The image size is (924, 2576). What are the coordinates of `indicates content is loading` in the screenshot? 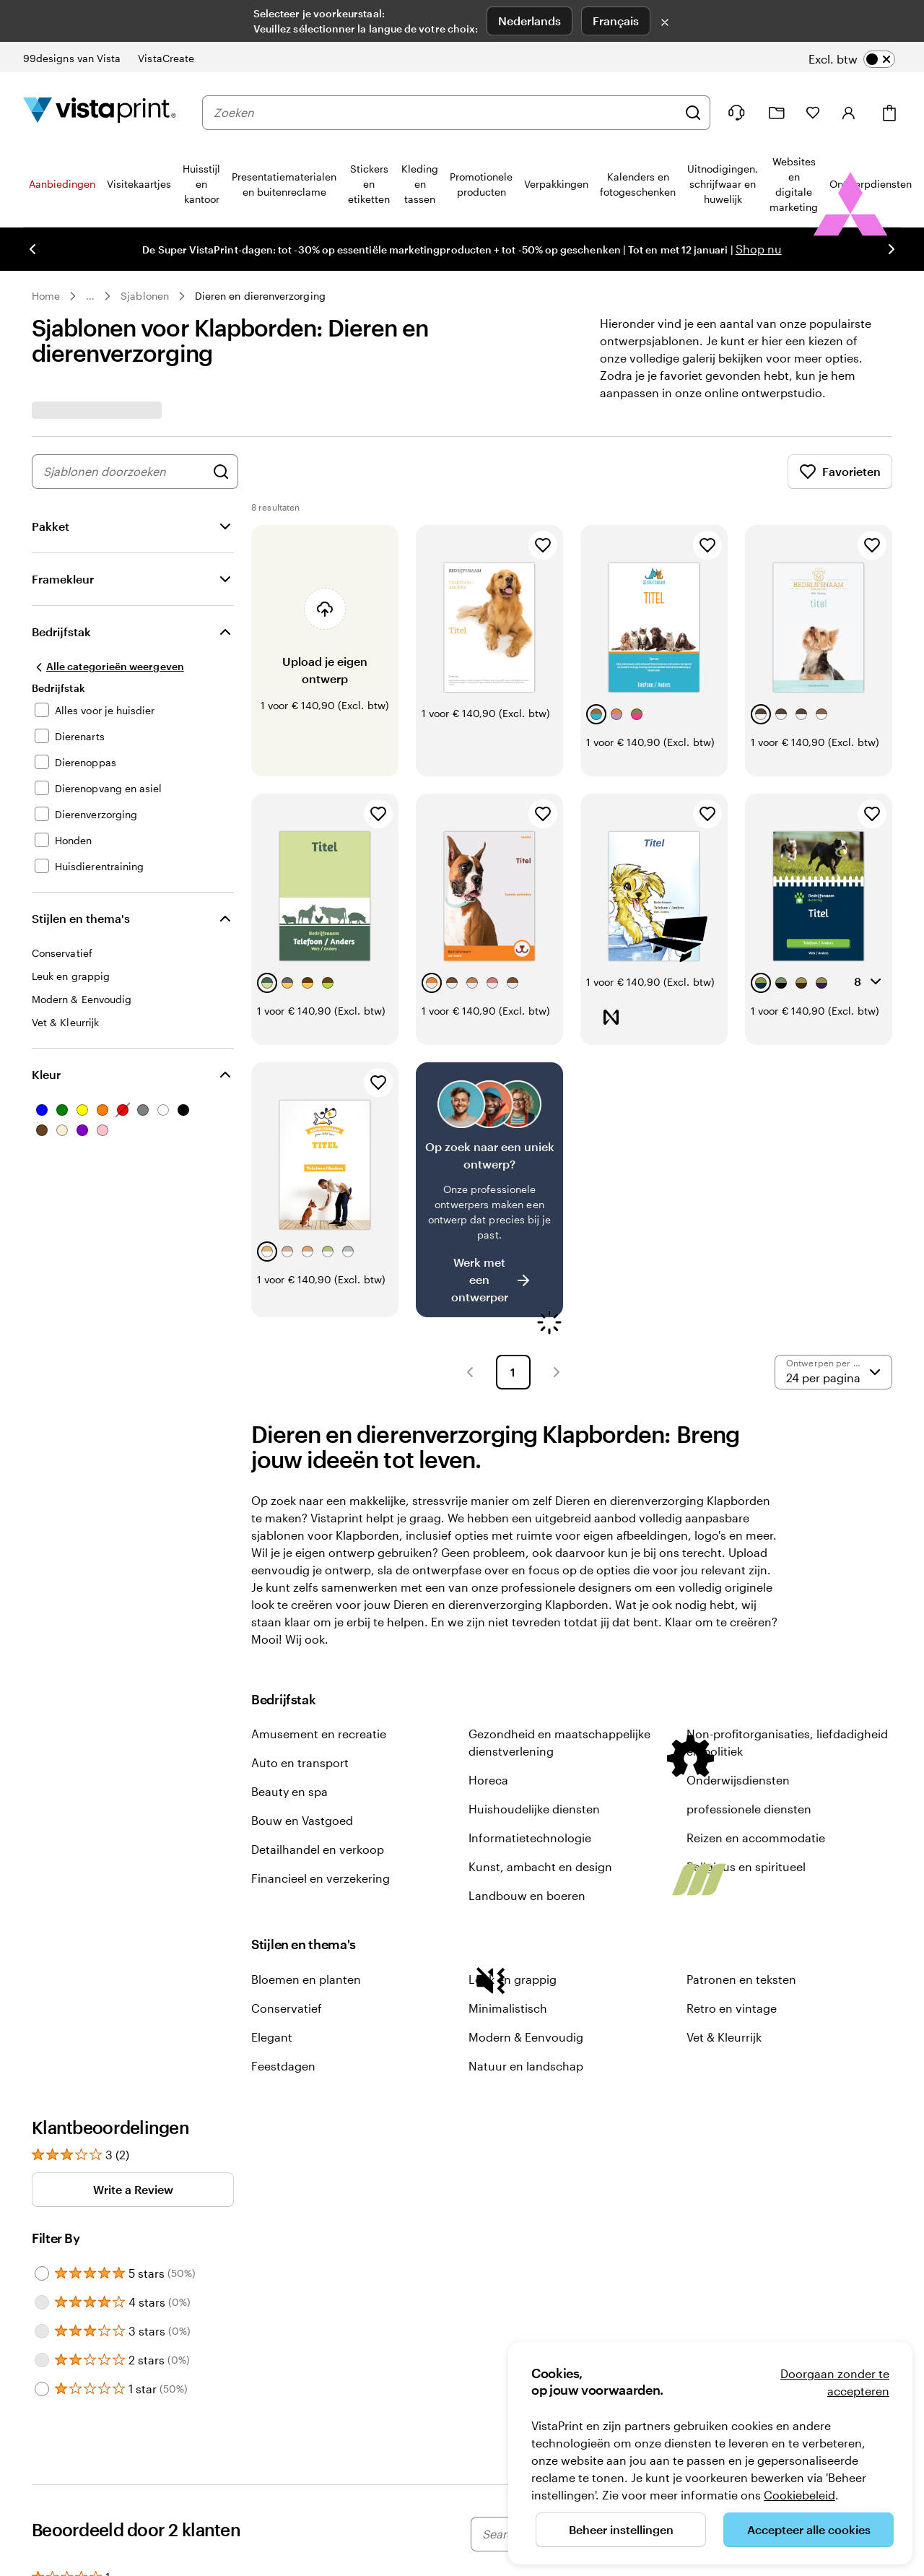 It's located at (549, 1322).